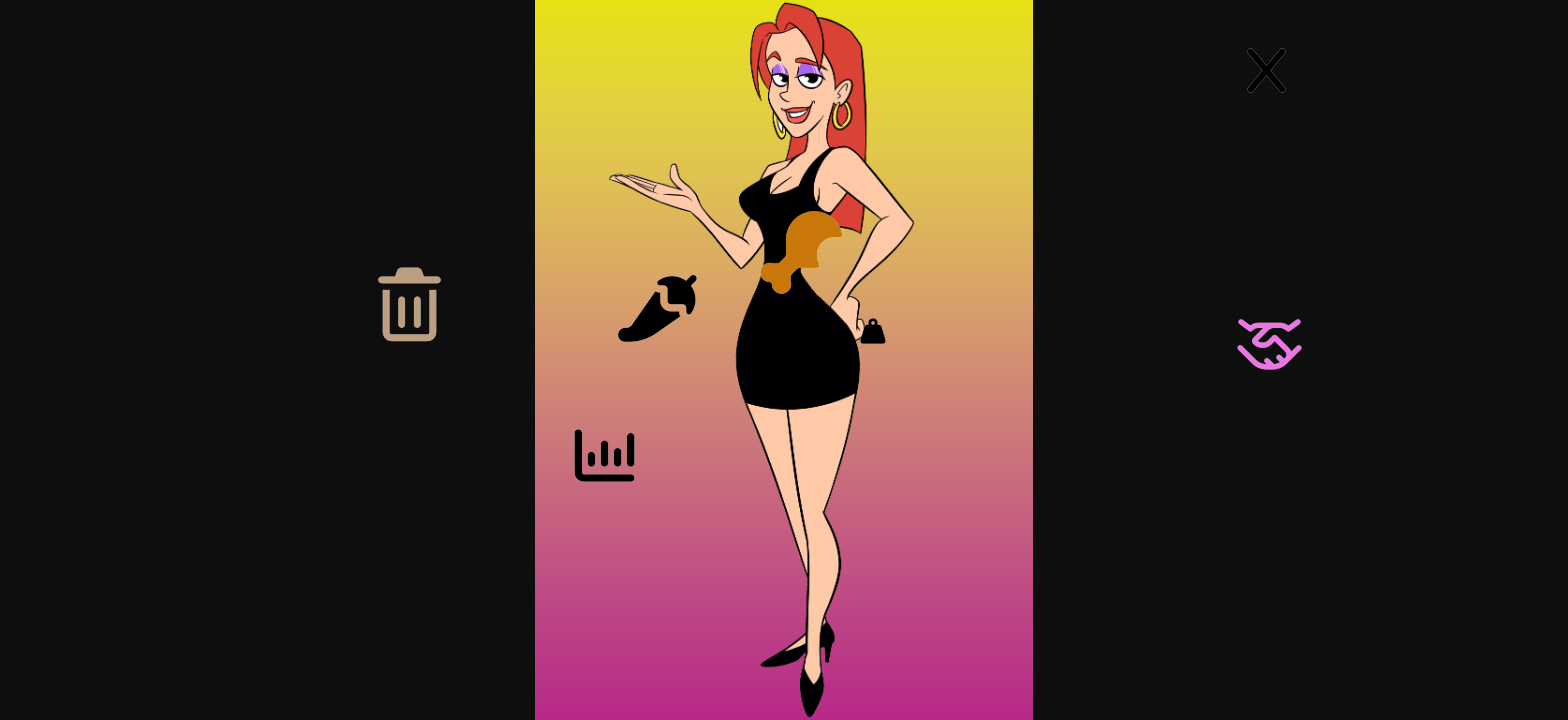 The width and height of the screenshot is (1568, 720). I want to click on indicates a partnership or collaboration, so click(1269, 343).